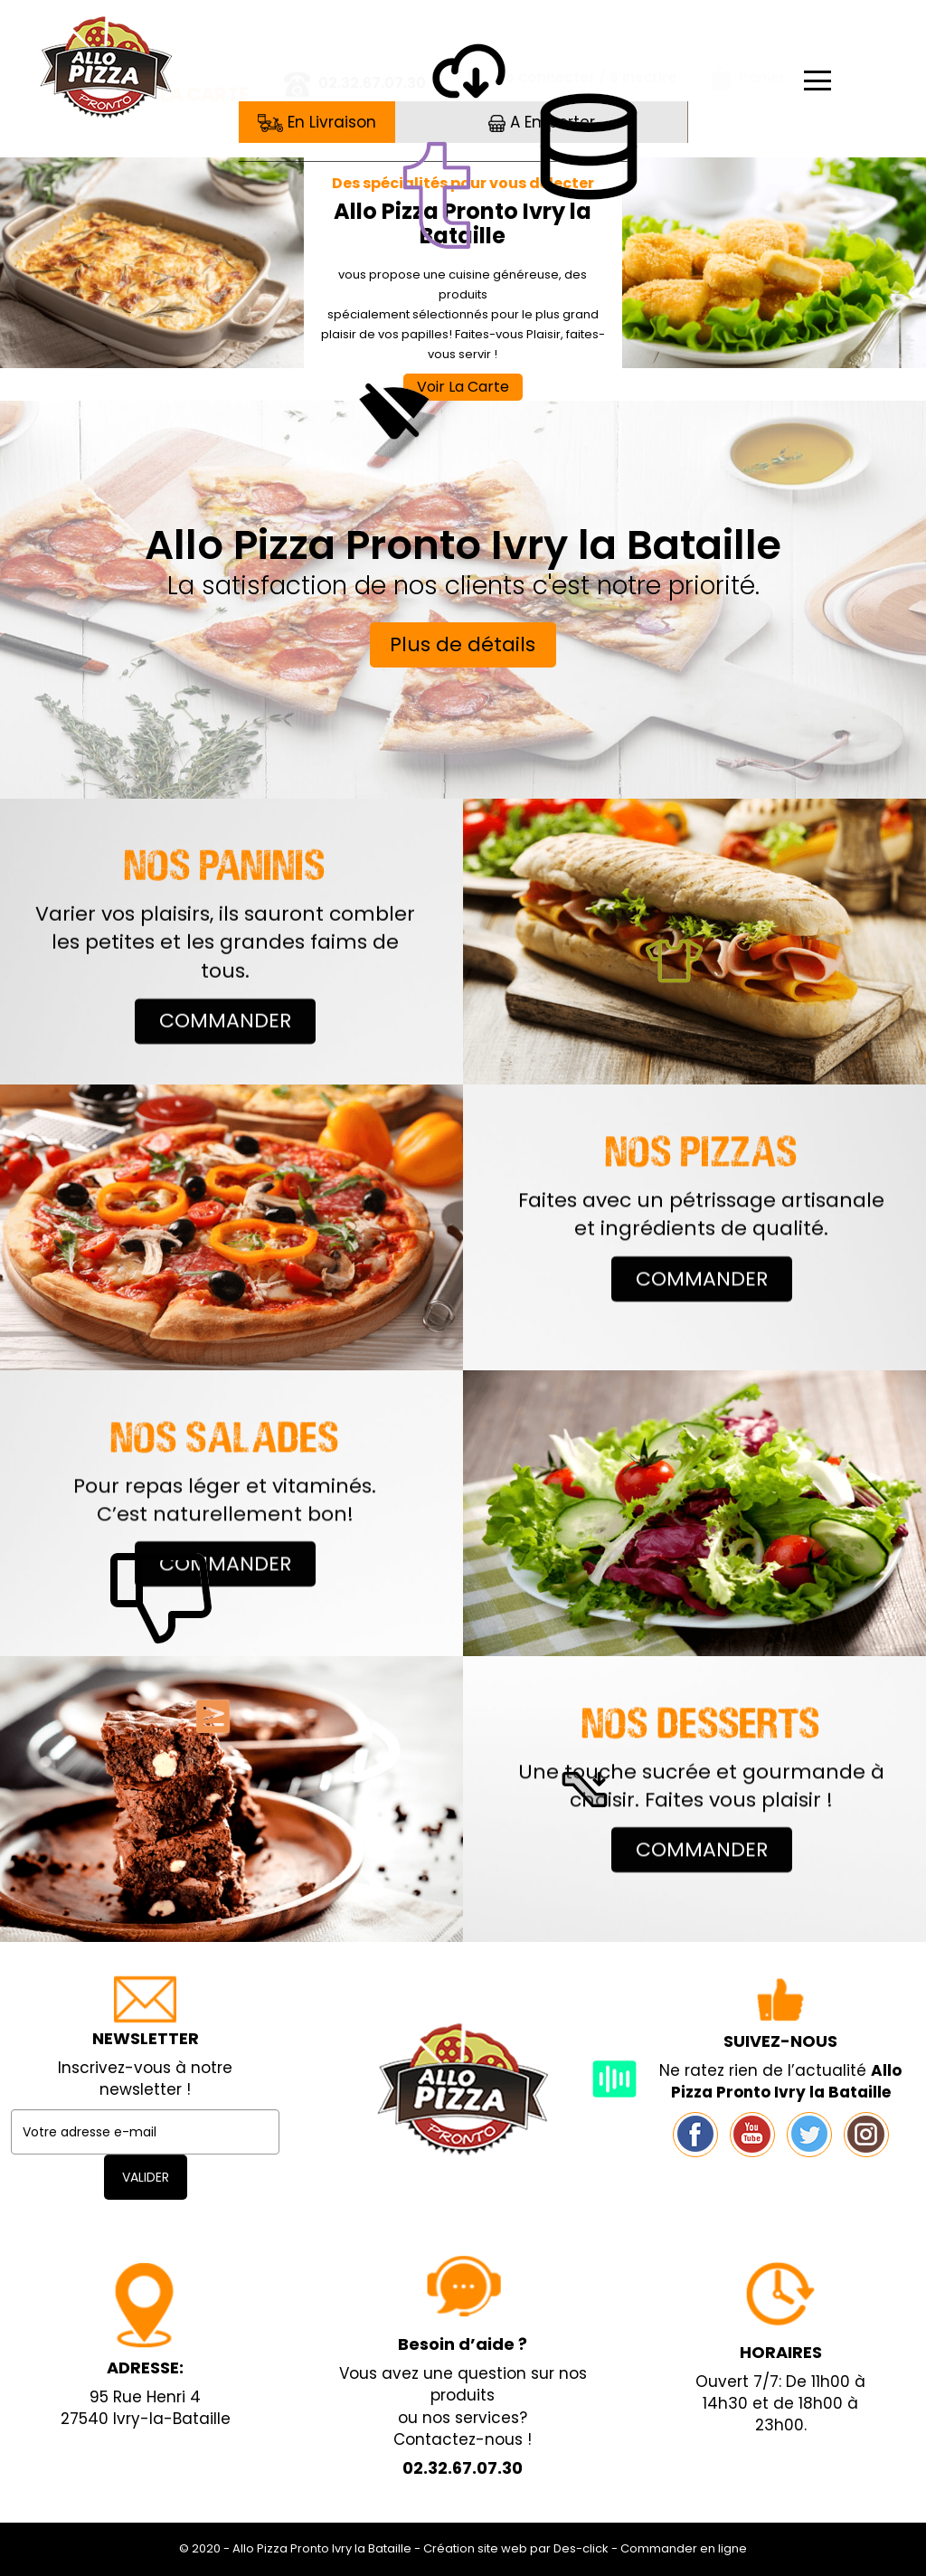 This screenshot has height=2576, width=926. What do you see at coordinates (468, 71) in the screenshot?
I see `download from cloud storage` at bounding box center [468, 71].